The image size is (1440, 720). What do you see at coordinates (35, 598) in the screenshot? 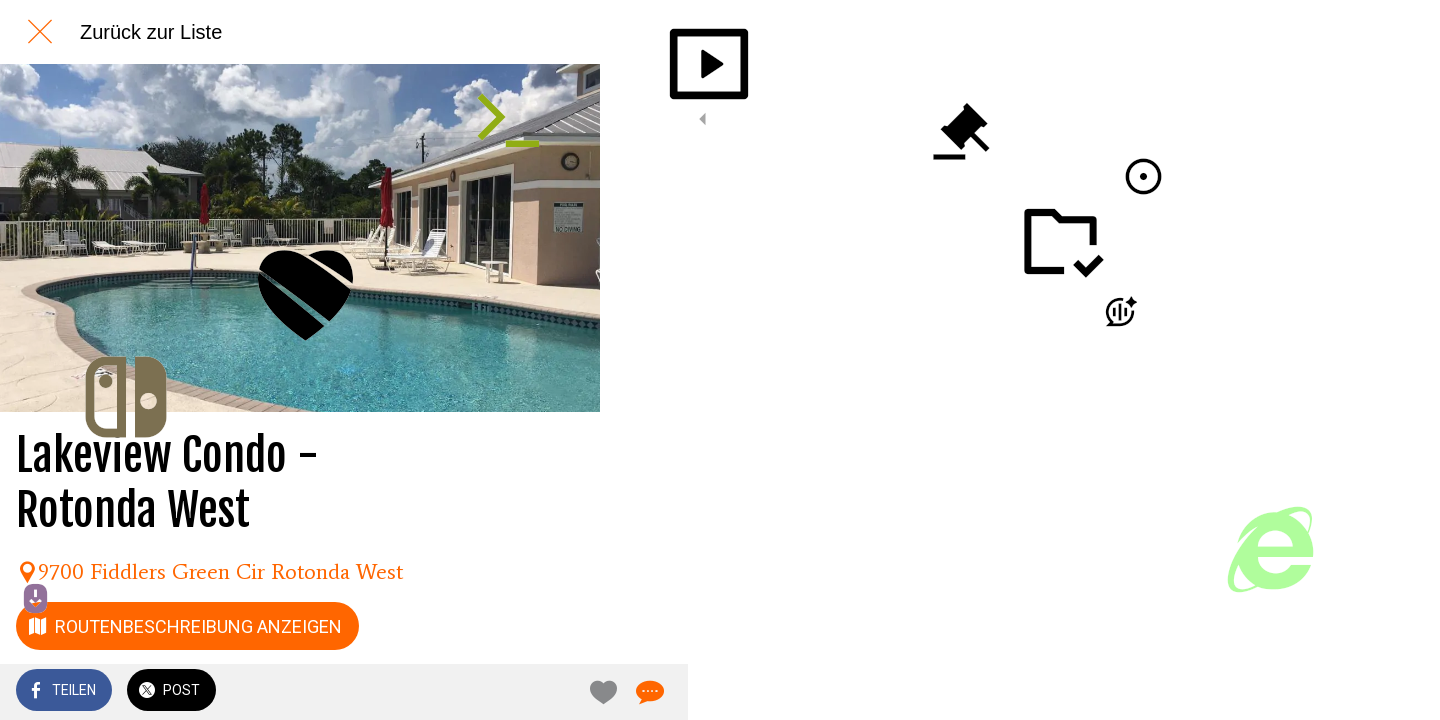
I see `scroll to the bottom of the page` at bounding box center [35, 598].